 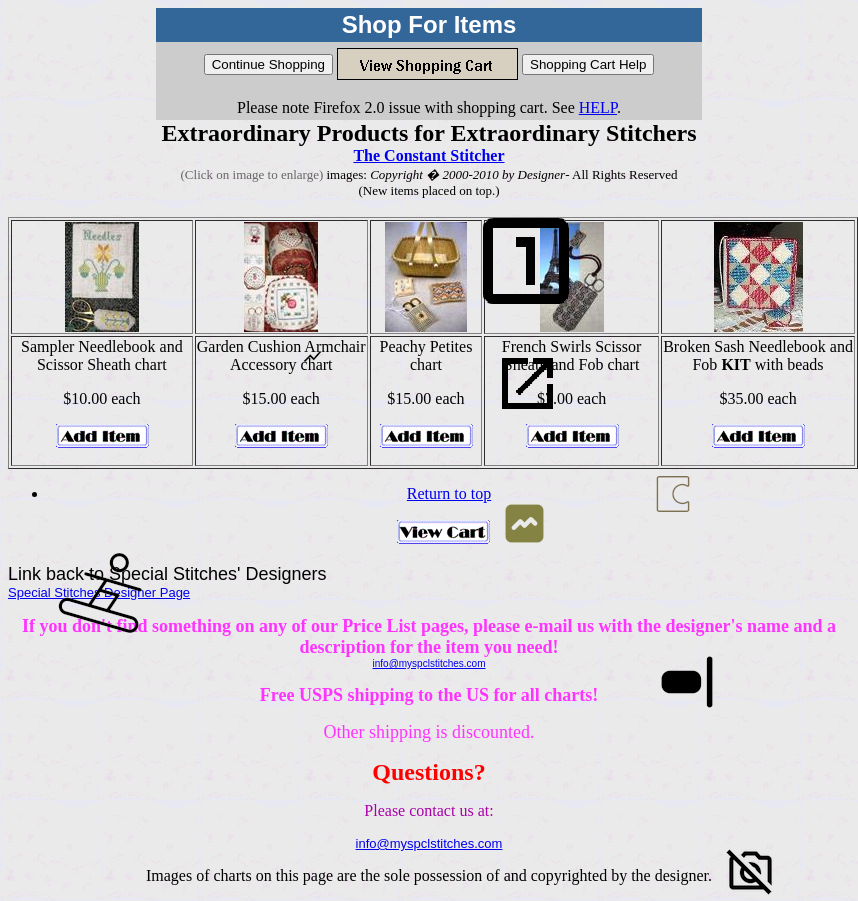 What do you see at coordinates (105, 593) in the screenshot?
I see `access snowboarding or winter sports activities` at bounding box center [105, 593].